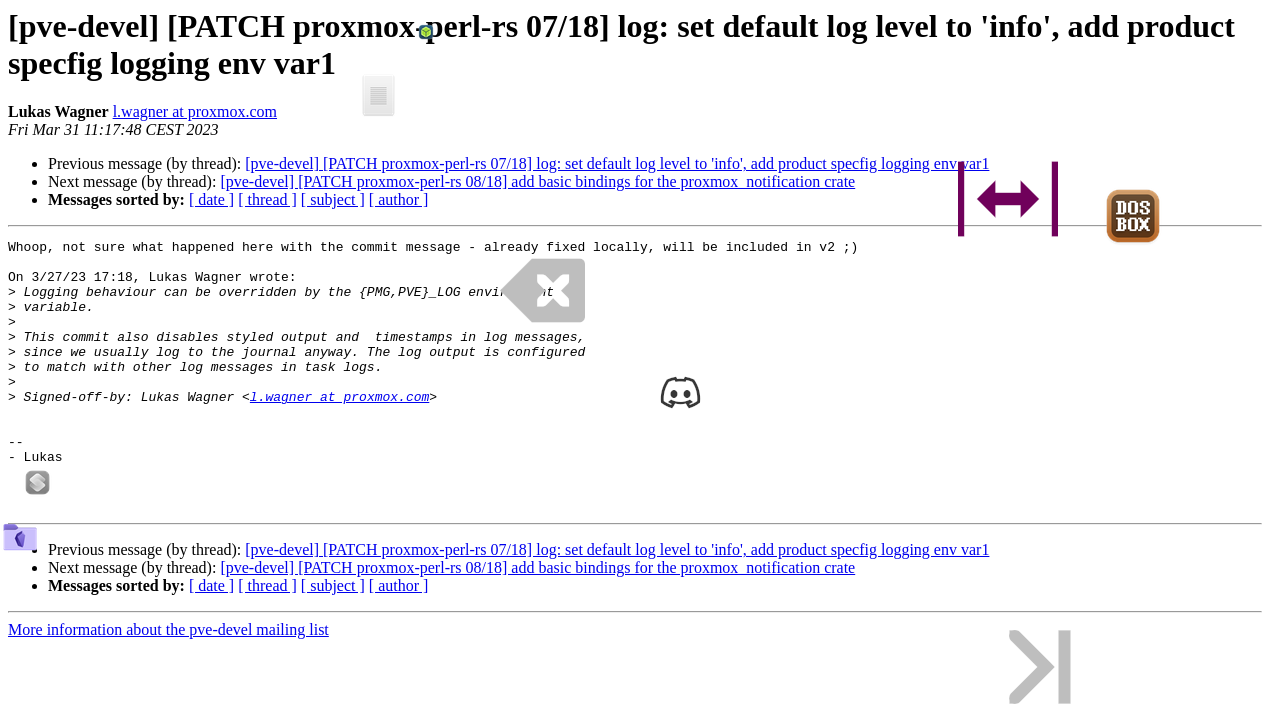  I want to click on open your obsidian vault folder, so click(20, 538).